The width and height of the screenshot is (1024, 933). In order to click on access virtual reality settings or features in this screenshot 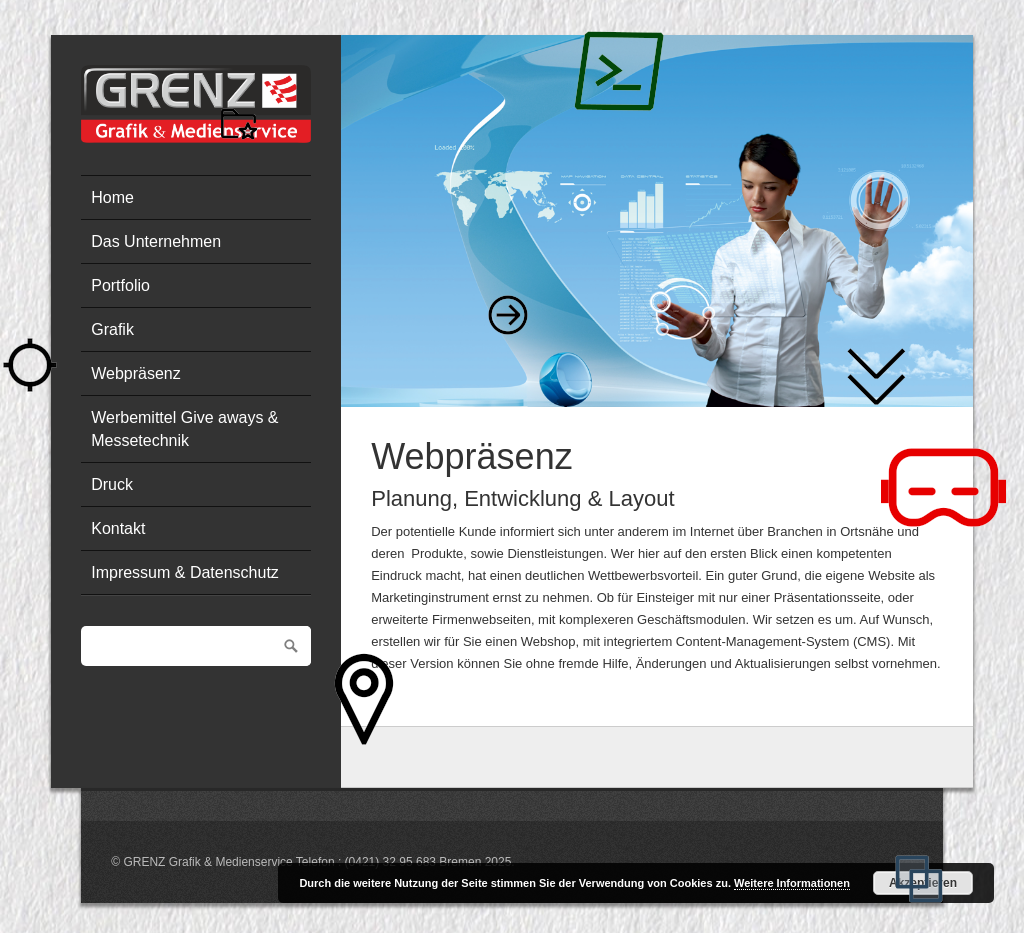, I will do `click(943, 487)`.